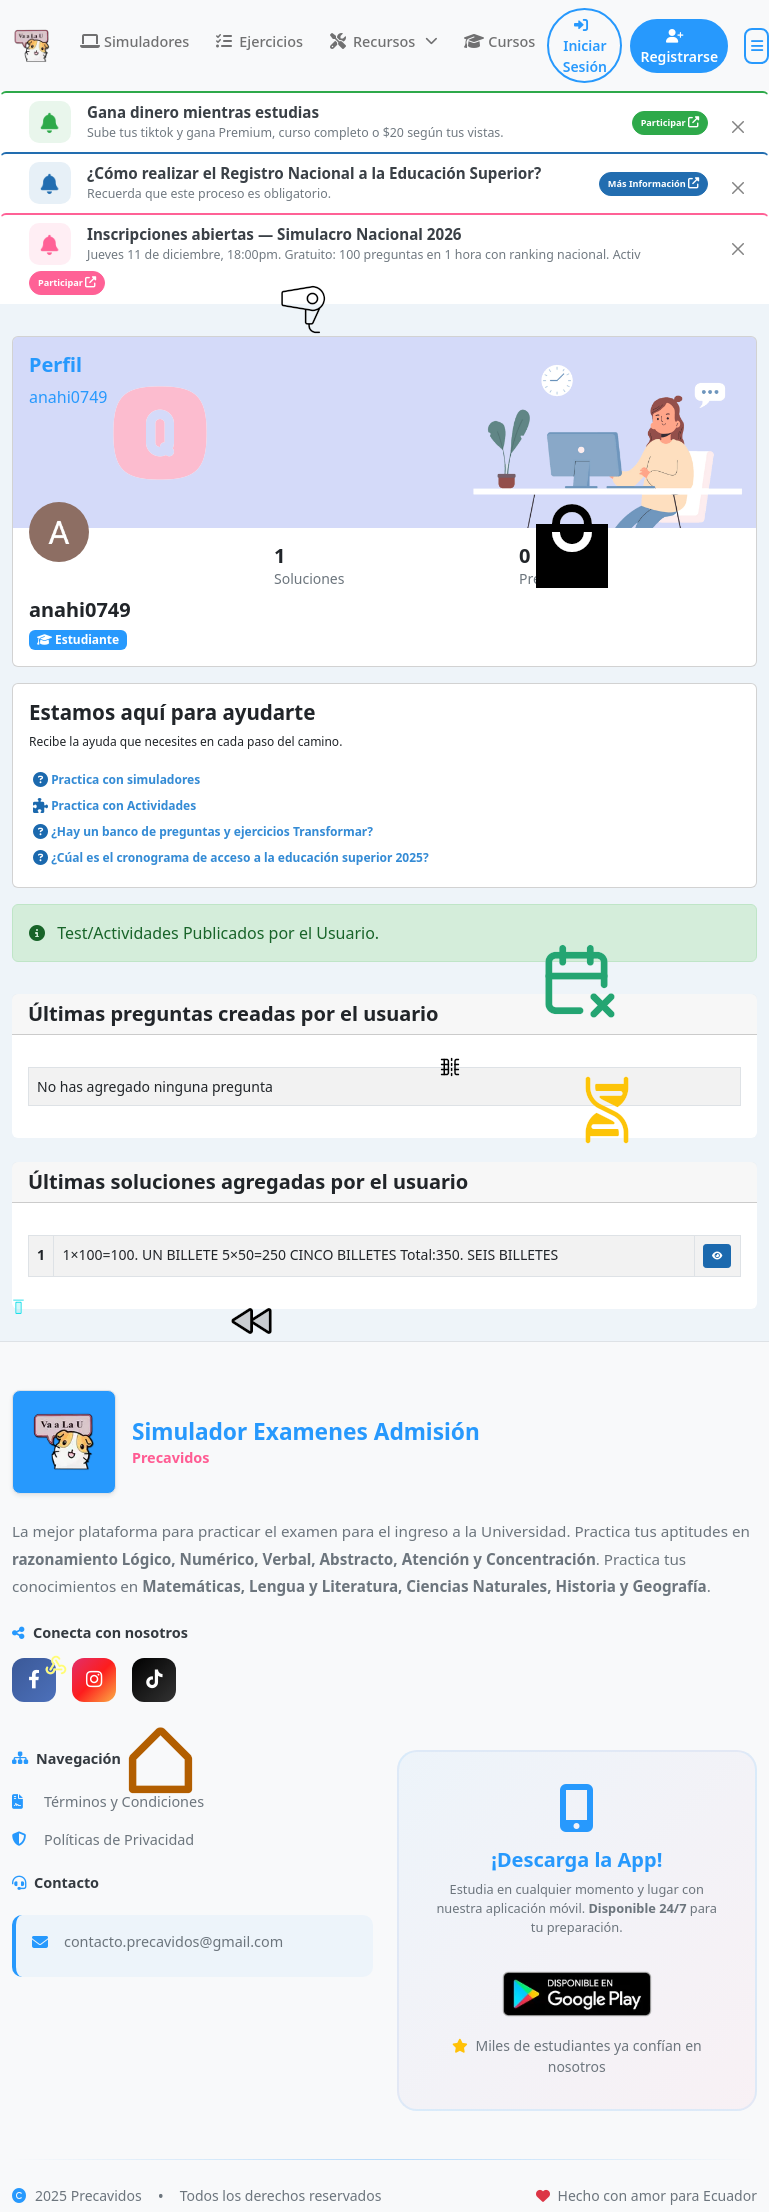  What do you see at coordinates (607, 1110) in the screenshot?
I see `access genetic or biological information` at bounding box center [607, 1110].